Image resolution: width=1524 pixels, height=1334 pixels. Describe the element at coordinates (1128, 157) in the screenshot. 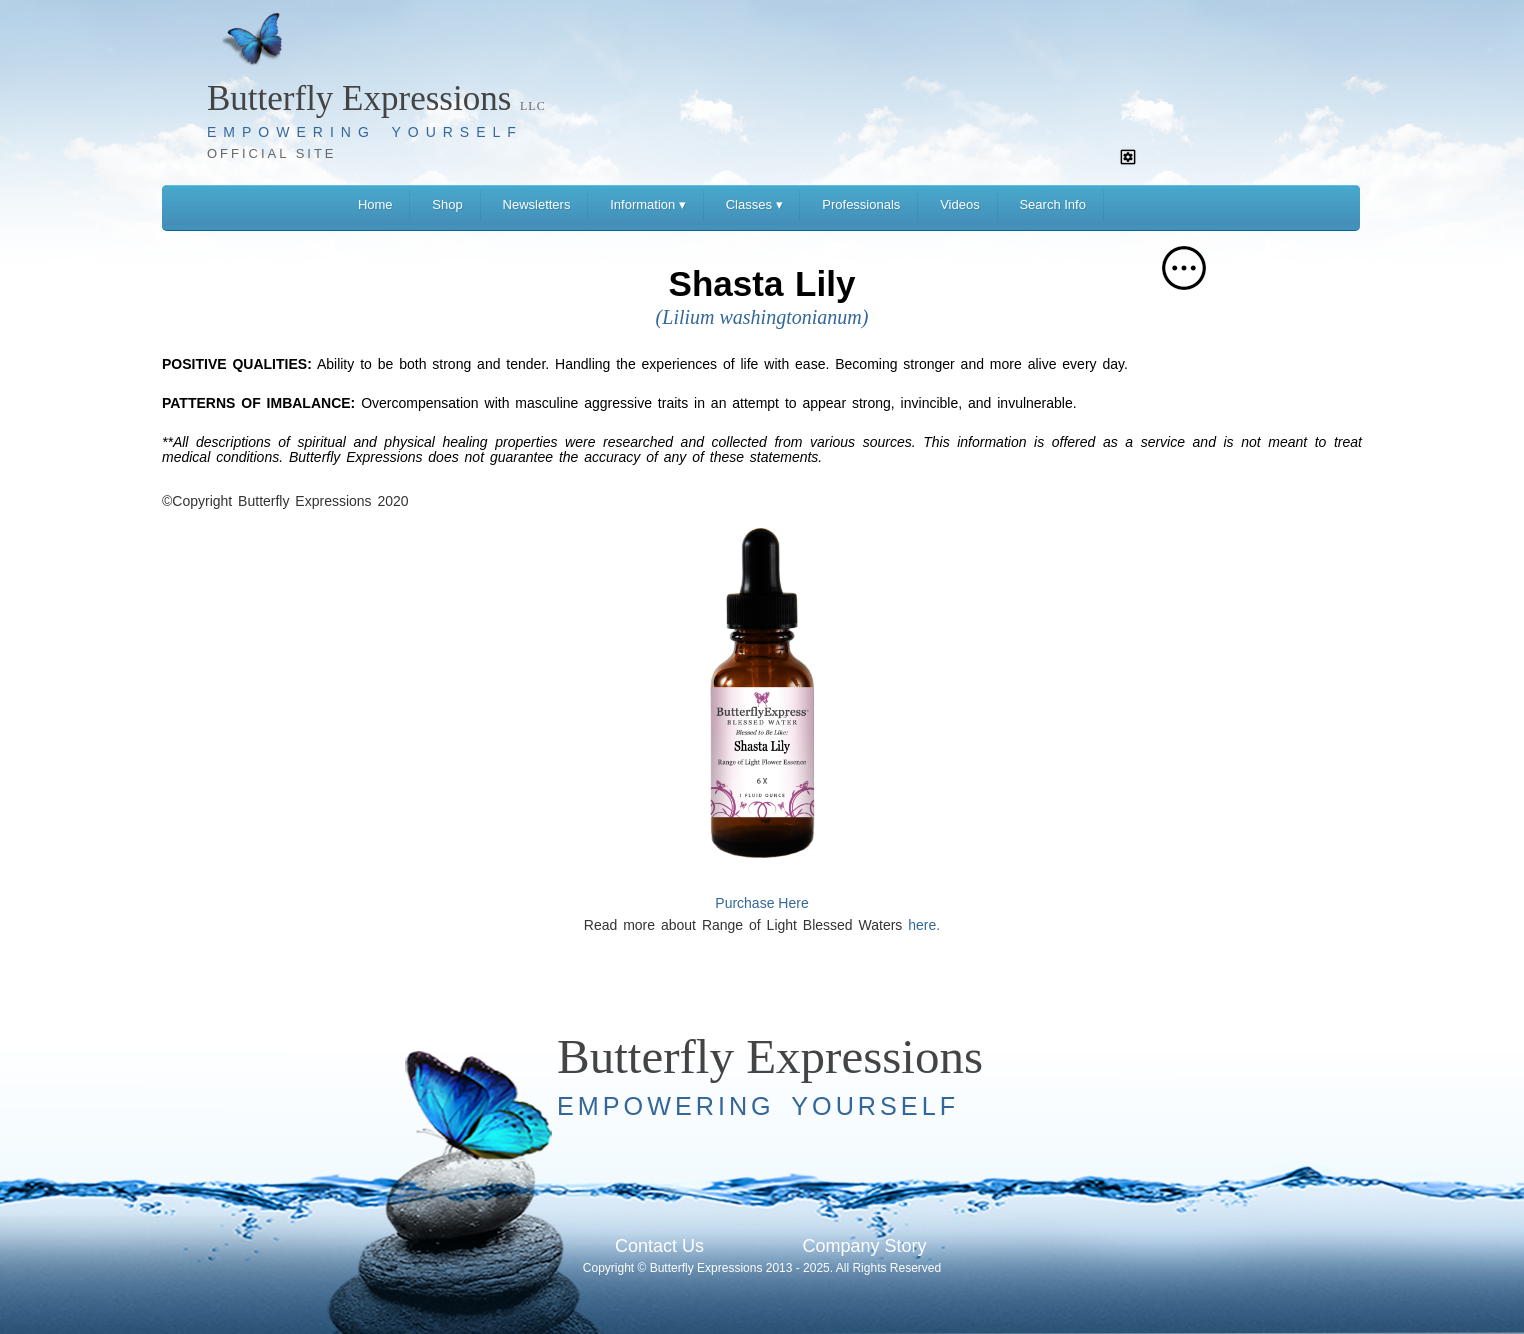

I see `access application settings` at that location.